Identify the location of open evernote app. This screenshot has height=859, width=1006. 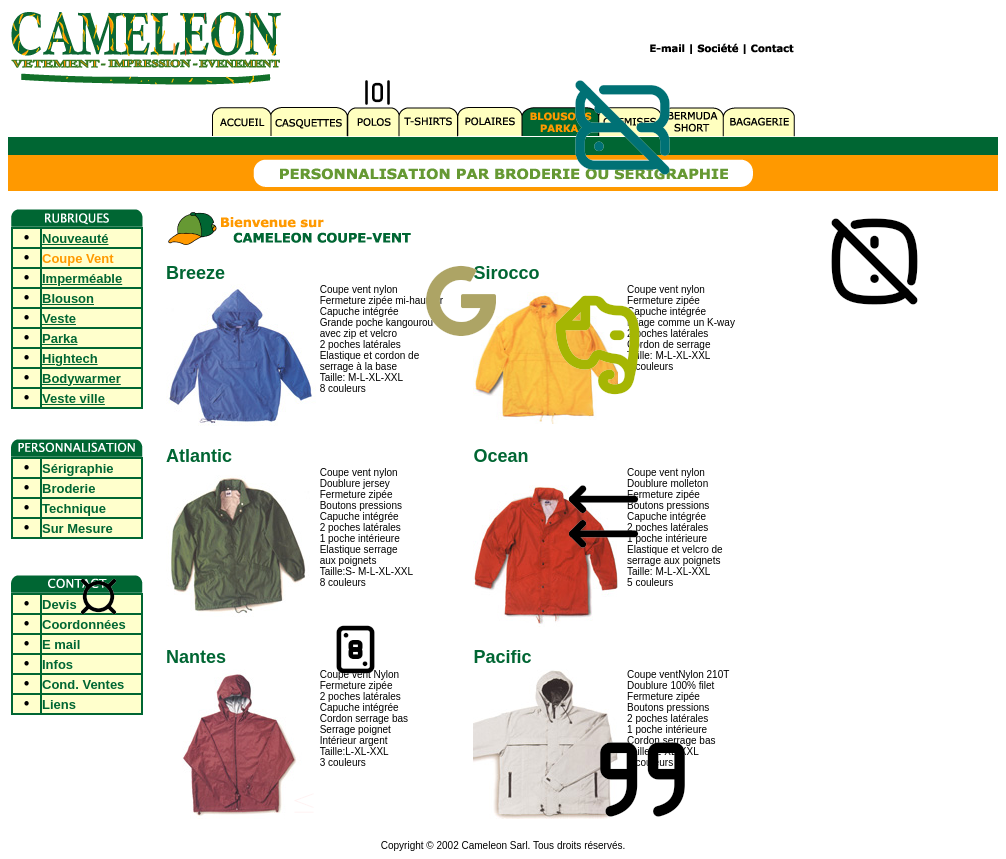
(600, 345).